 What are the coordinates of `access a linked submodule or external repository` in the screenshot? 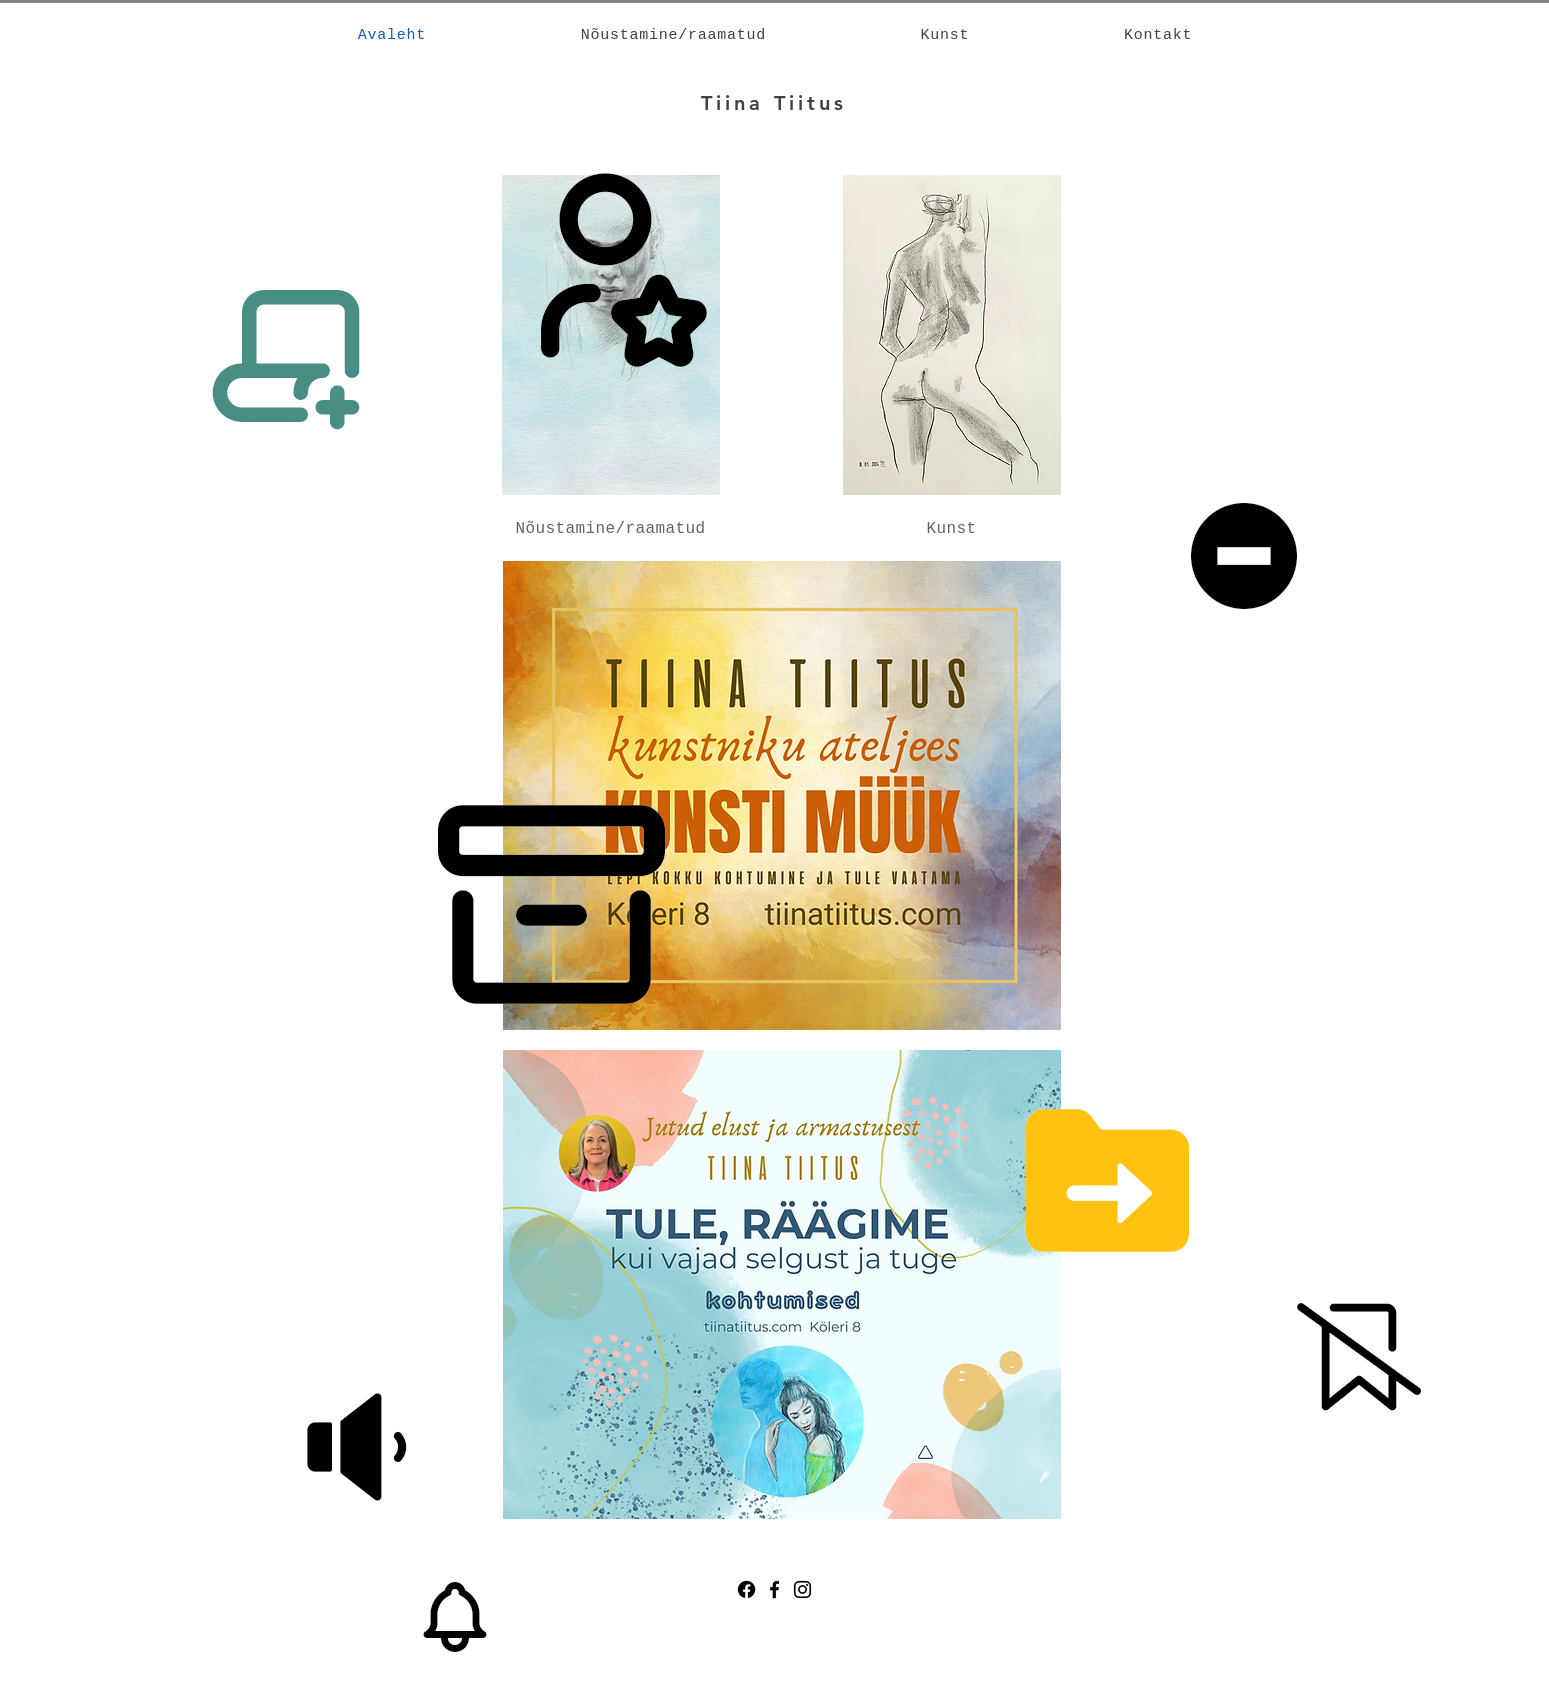 It's located at (1107, 1180).